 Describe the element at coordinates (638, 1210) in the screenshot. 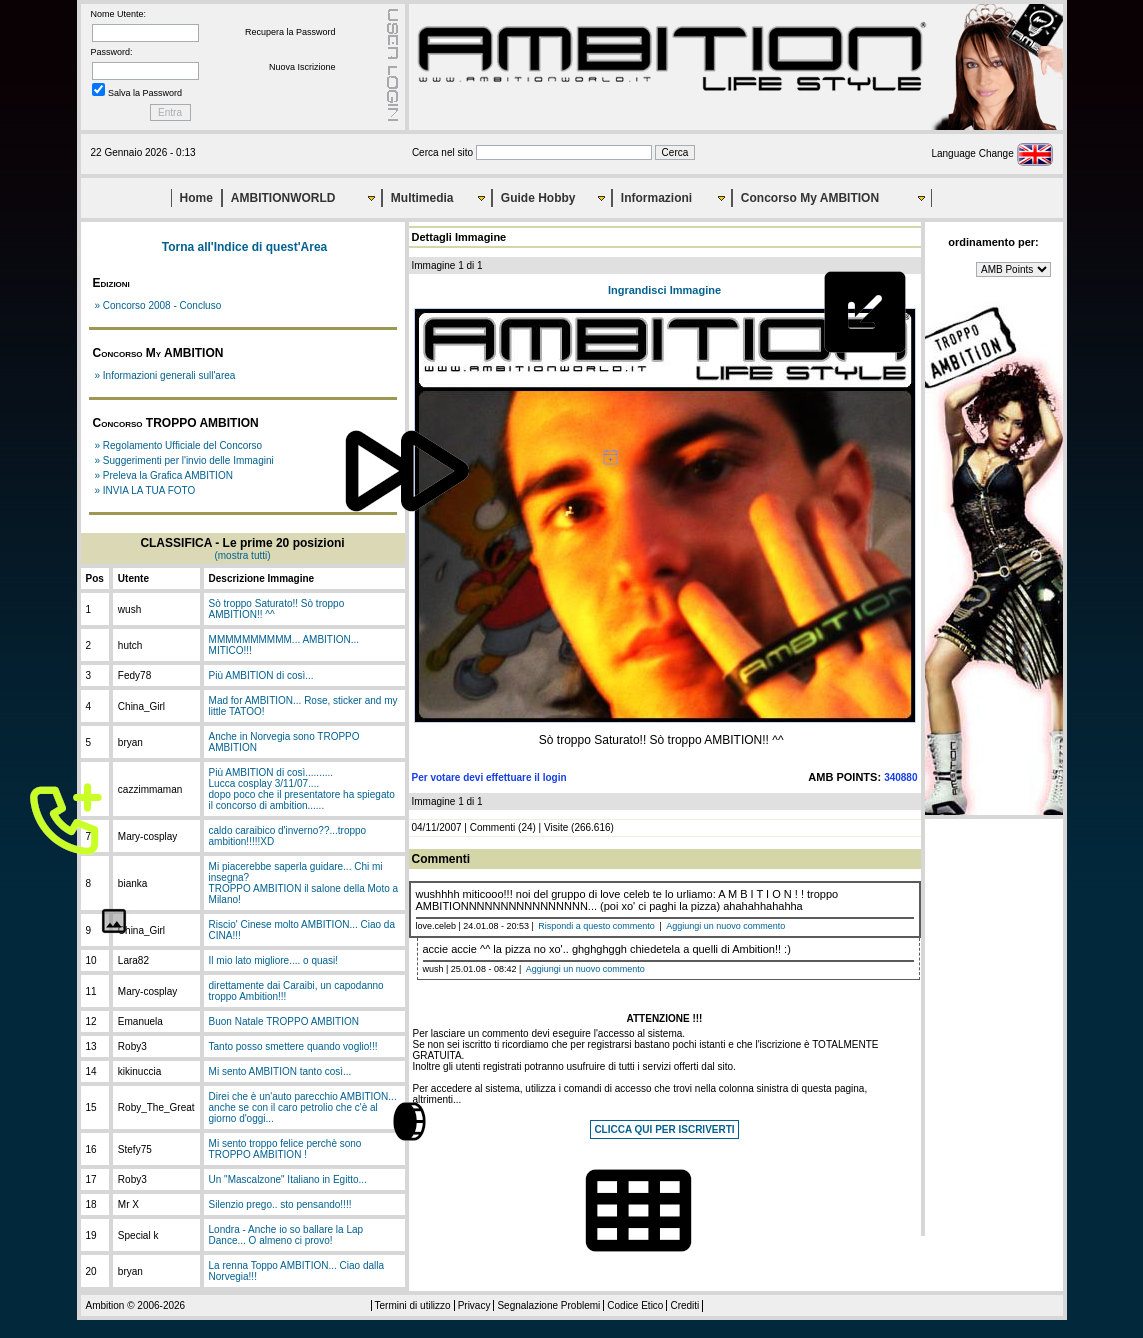

I see `open app grid or launcher` at that location.